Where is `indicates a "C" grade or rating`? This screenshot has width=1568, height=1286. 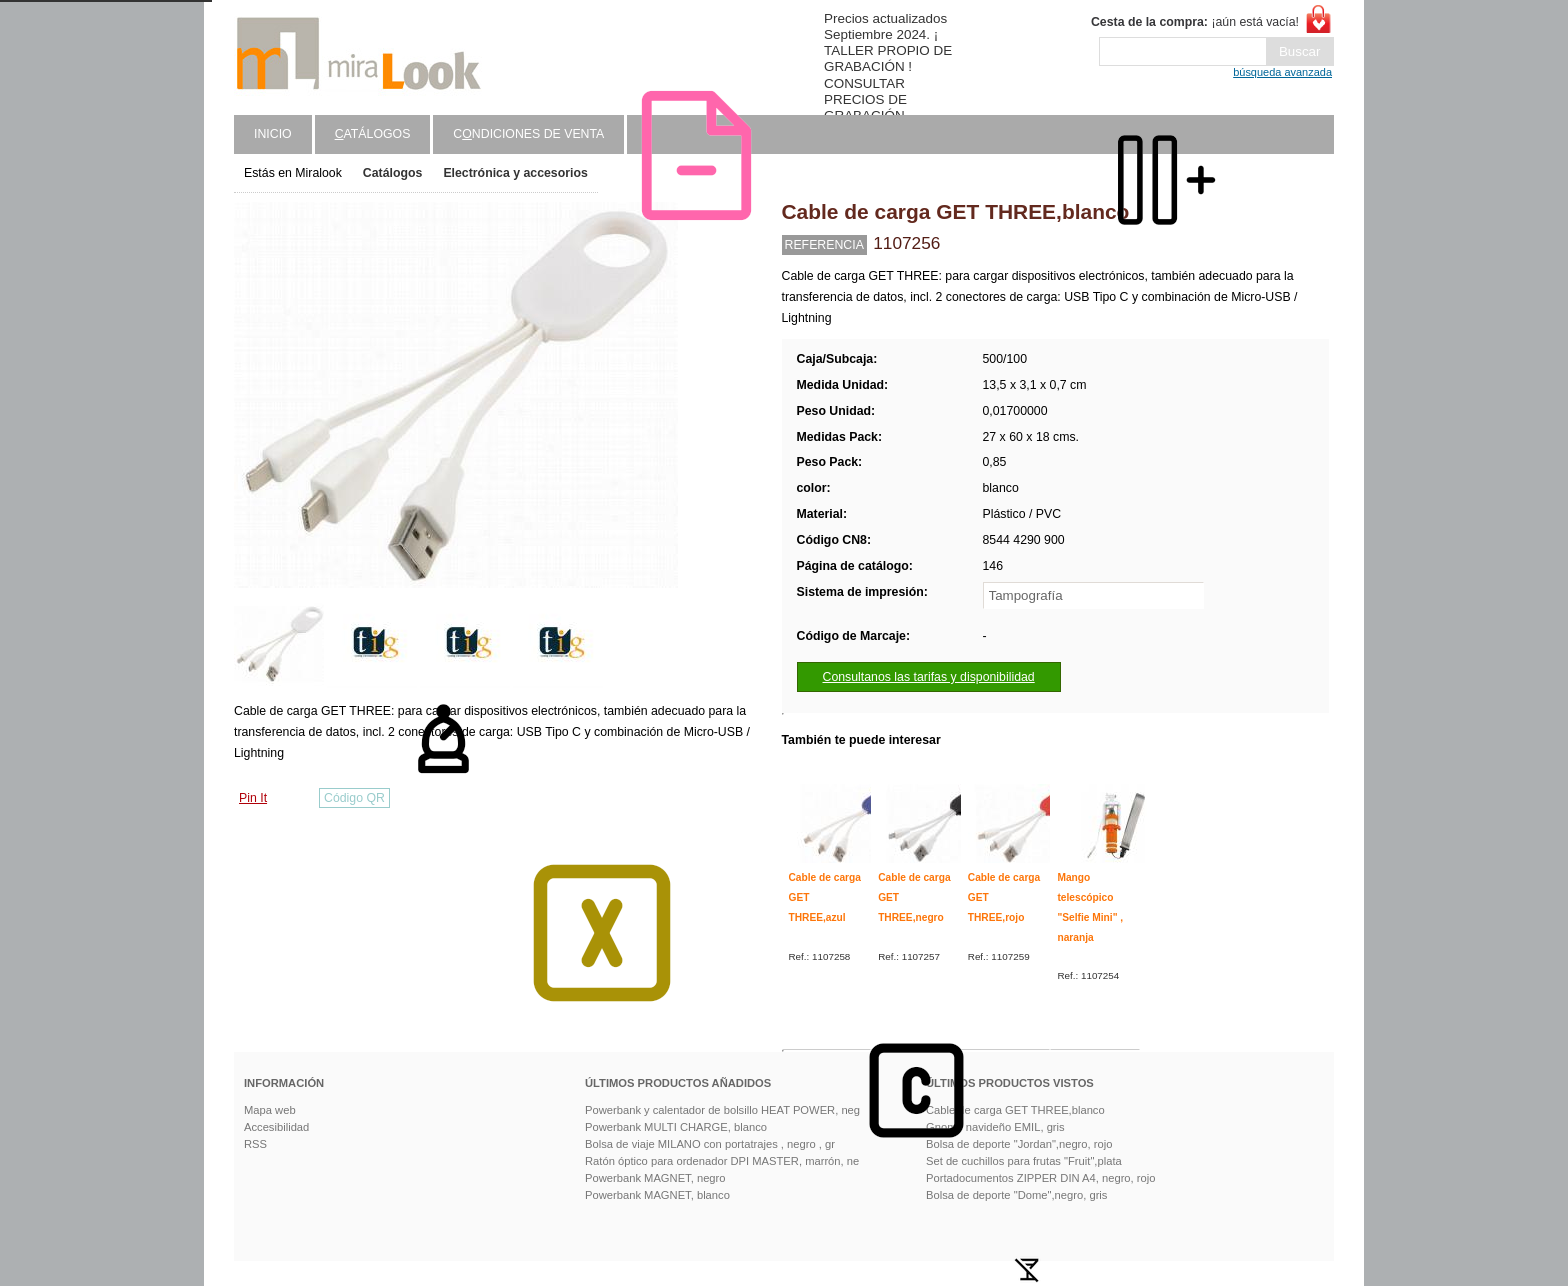
indicates a "C" grade or rating is located at coordinates (916, 1090).